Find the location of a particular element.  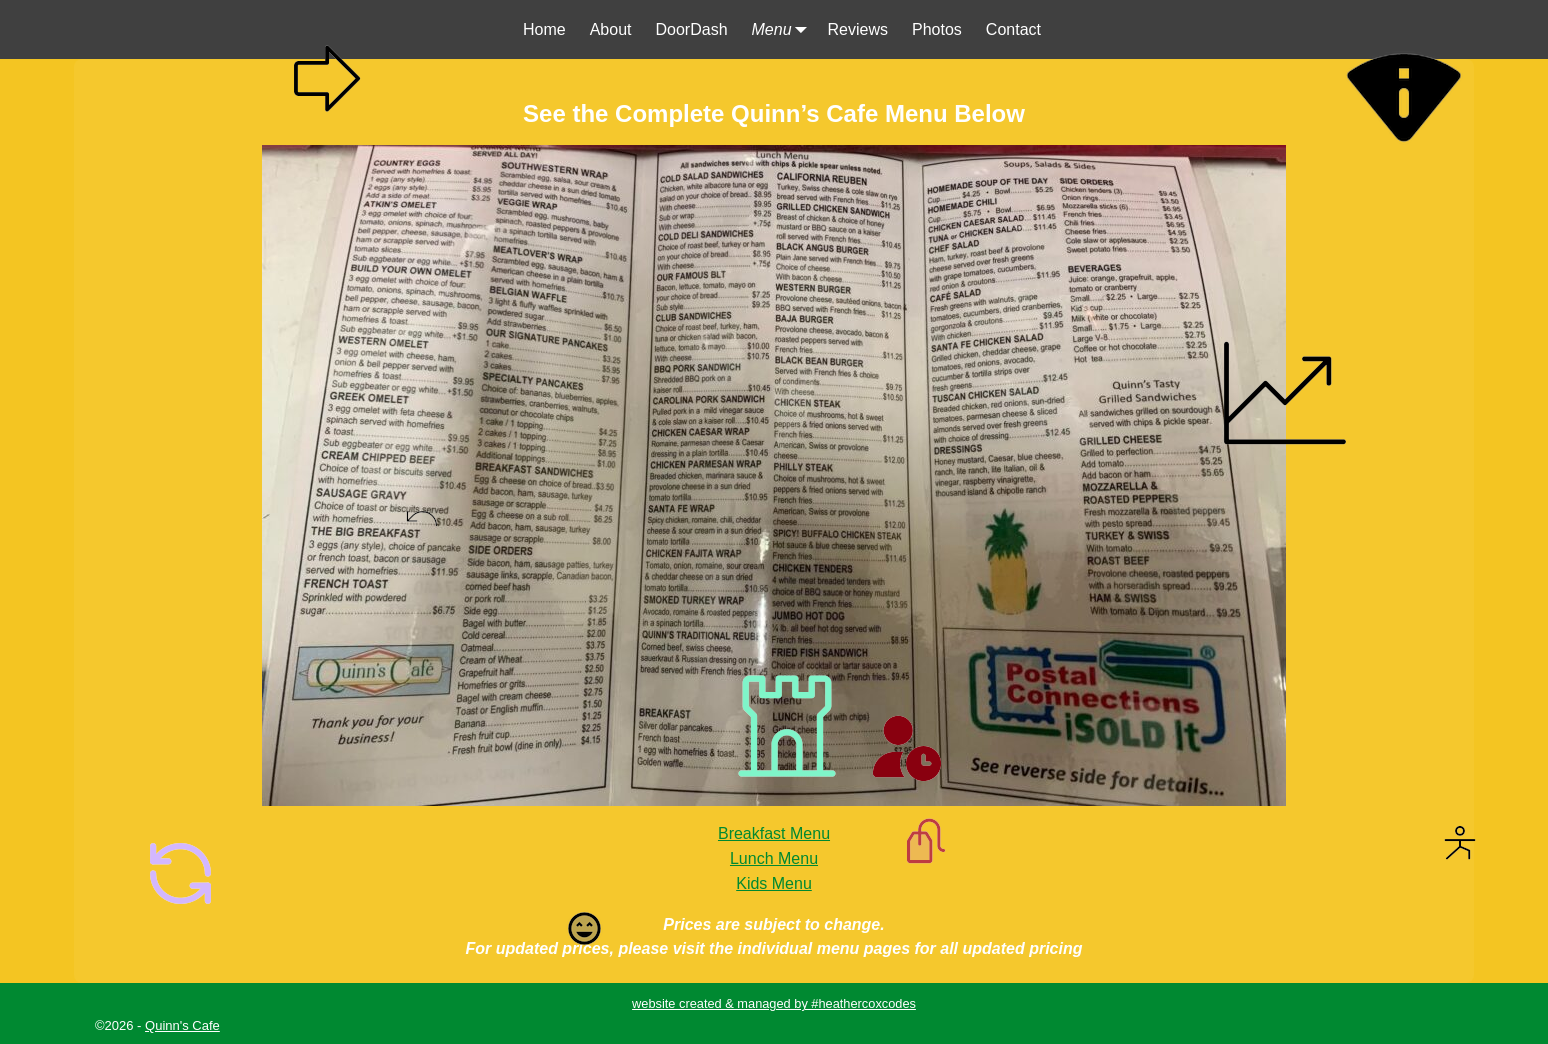

access castle or fortress-themed content is located at coordinates (787, 724).